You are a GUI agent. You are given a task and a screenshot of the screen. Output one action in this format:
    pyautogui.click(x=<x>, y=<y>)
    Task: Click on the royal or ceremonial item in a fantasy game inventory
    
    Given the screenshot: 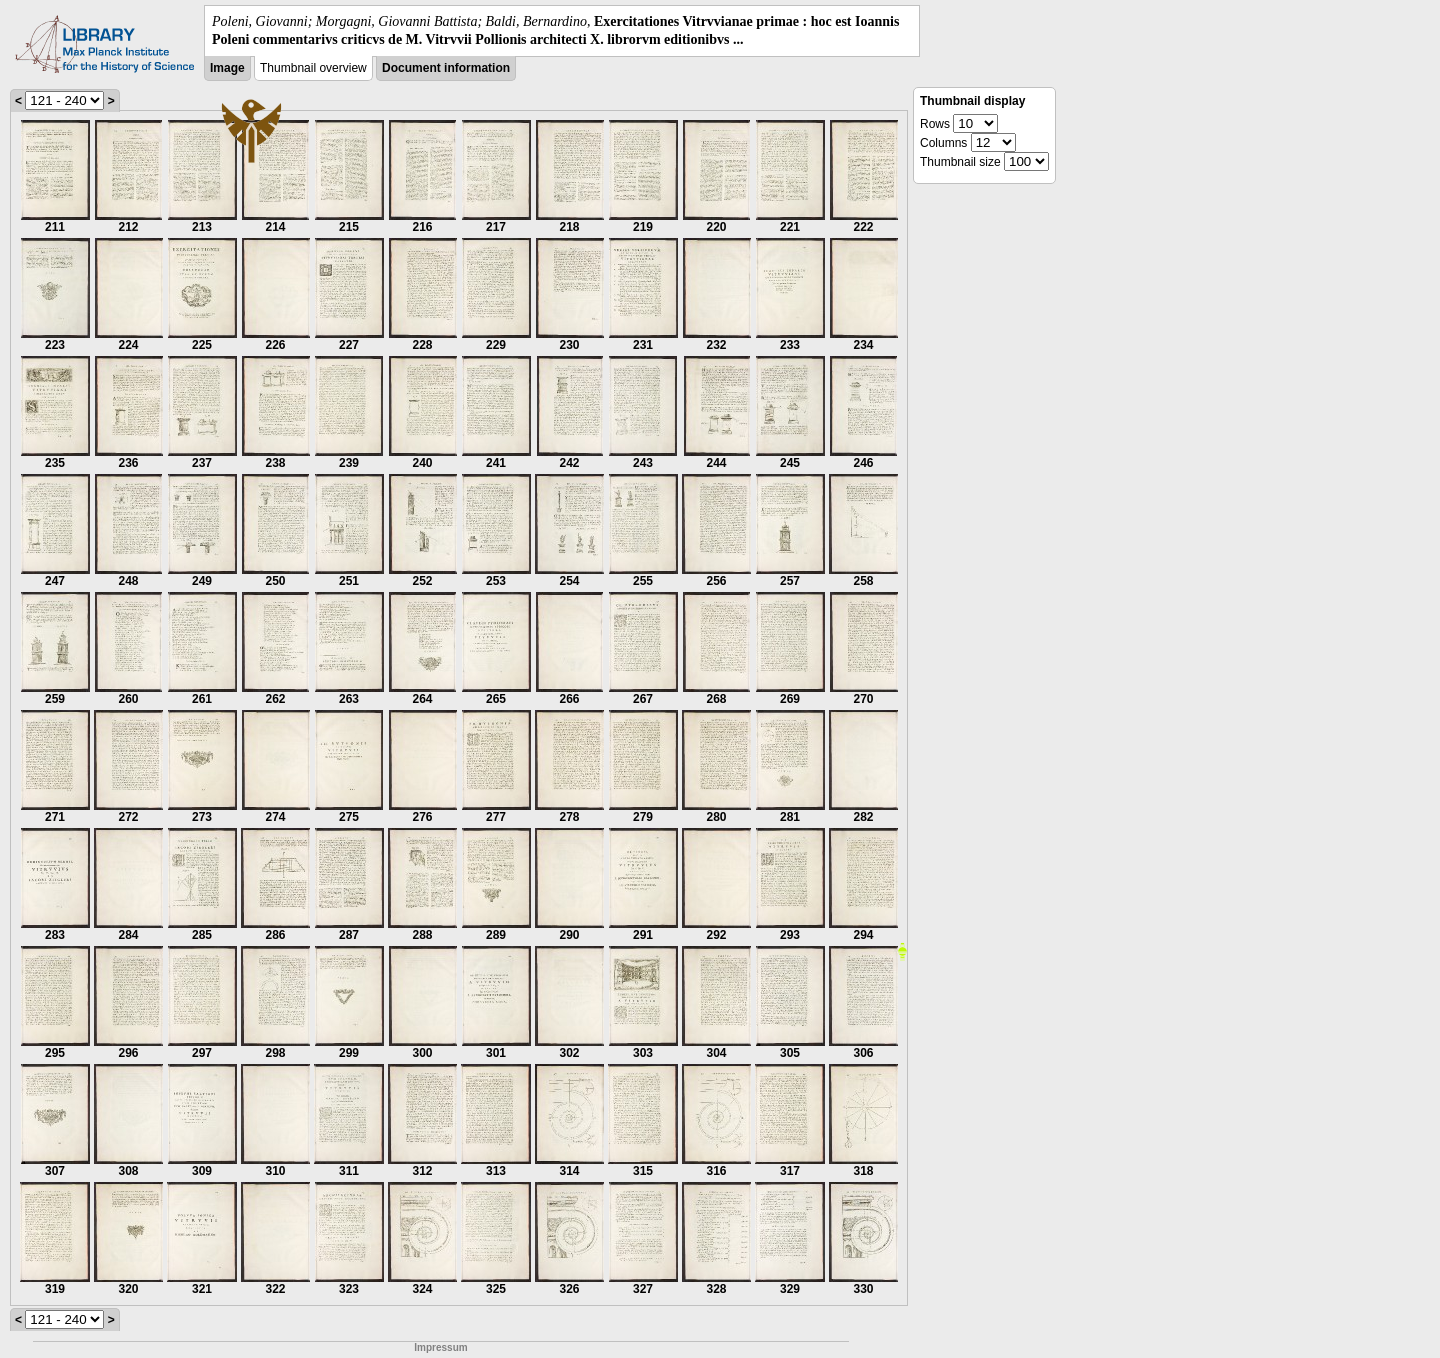 What is the action you would take?
    pyautogui.click(x=251, y=130)
    